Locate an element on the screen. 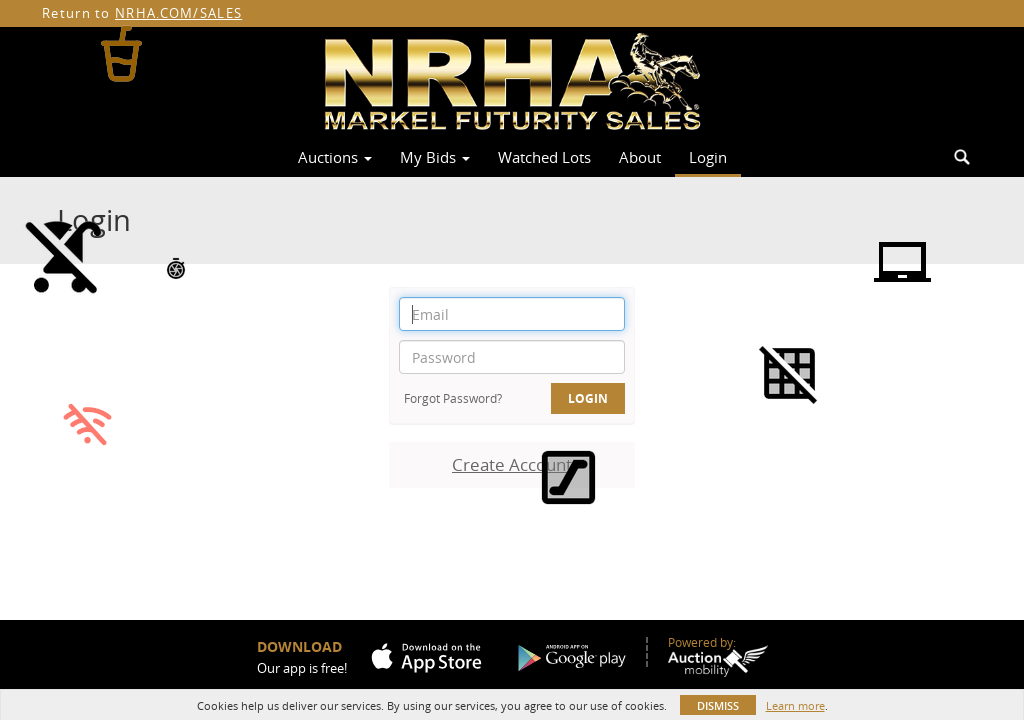 The image size is (1024, 720). adjust camera shutter speed settings is located at coordinates (176, 269).